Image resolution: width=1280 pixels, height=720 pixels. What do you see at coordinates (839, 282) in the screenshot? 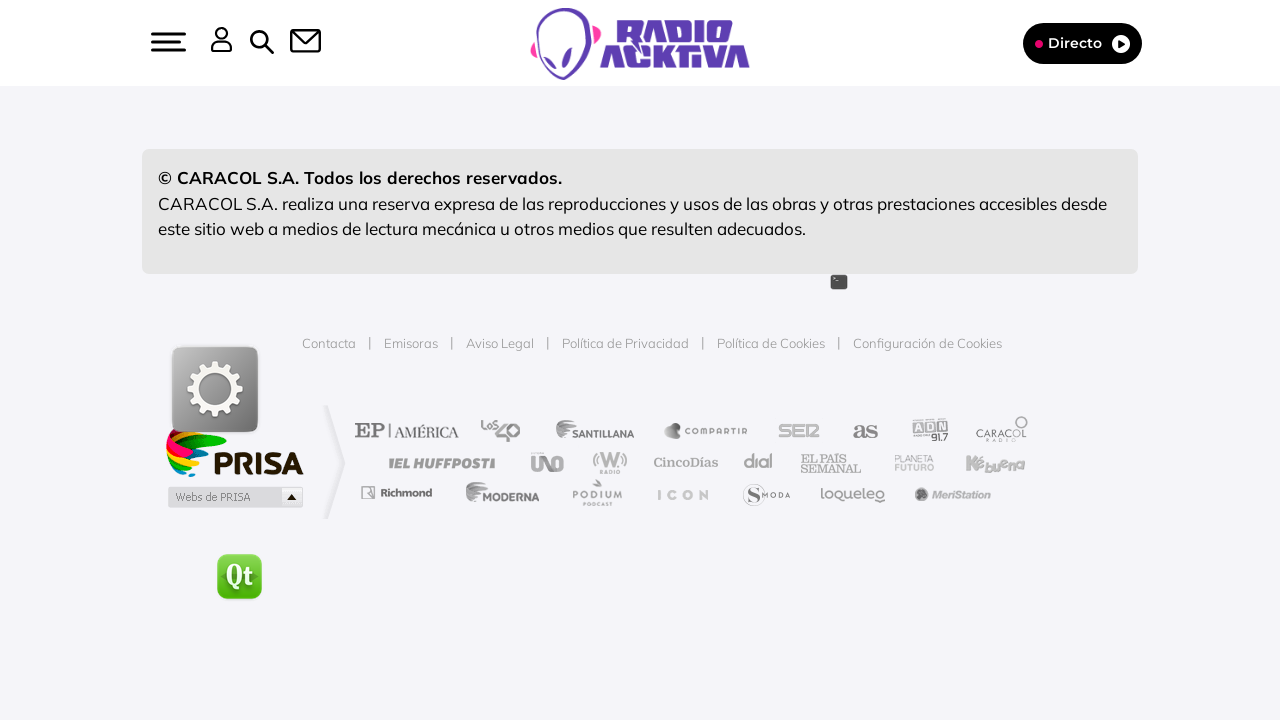
I see `open the terminal application` at bounding box center [839, 282].